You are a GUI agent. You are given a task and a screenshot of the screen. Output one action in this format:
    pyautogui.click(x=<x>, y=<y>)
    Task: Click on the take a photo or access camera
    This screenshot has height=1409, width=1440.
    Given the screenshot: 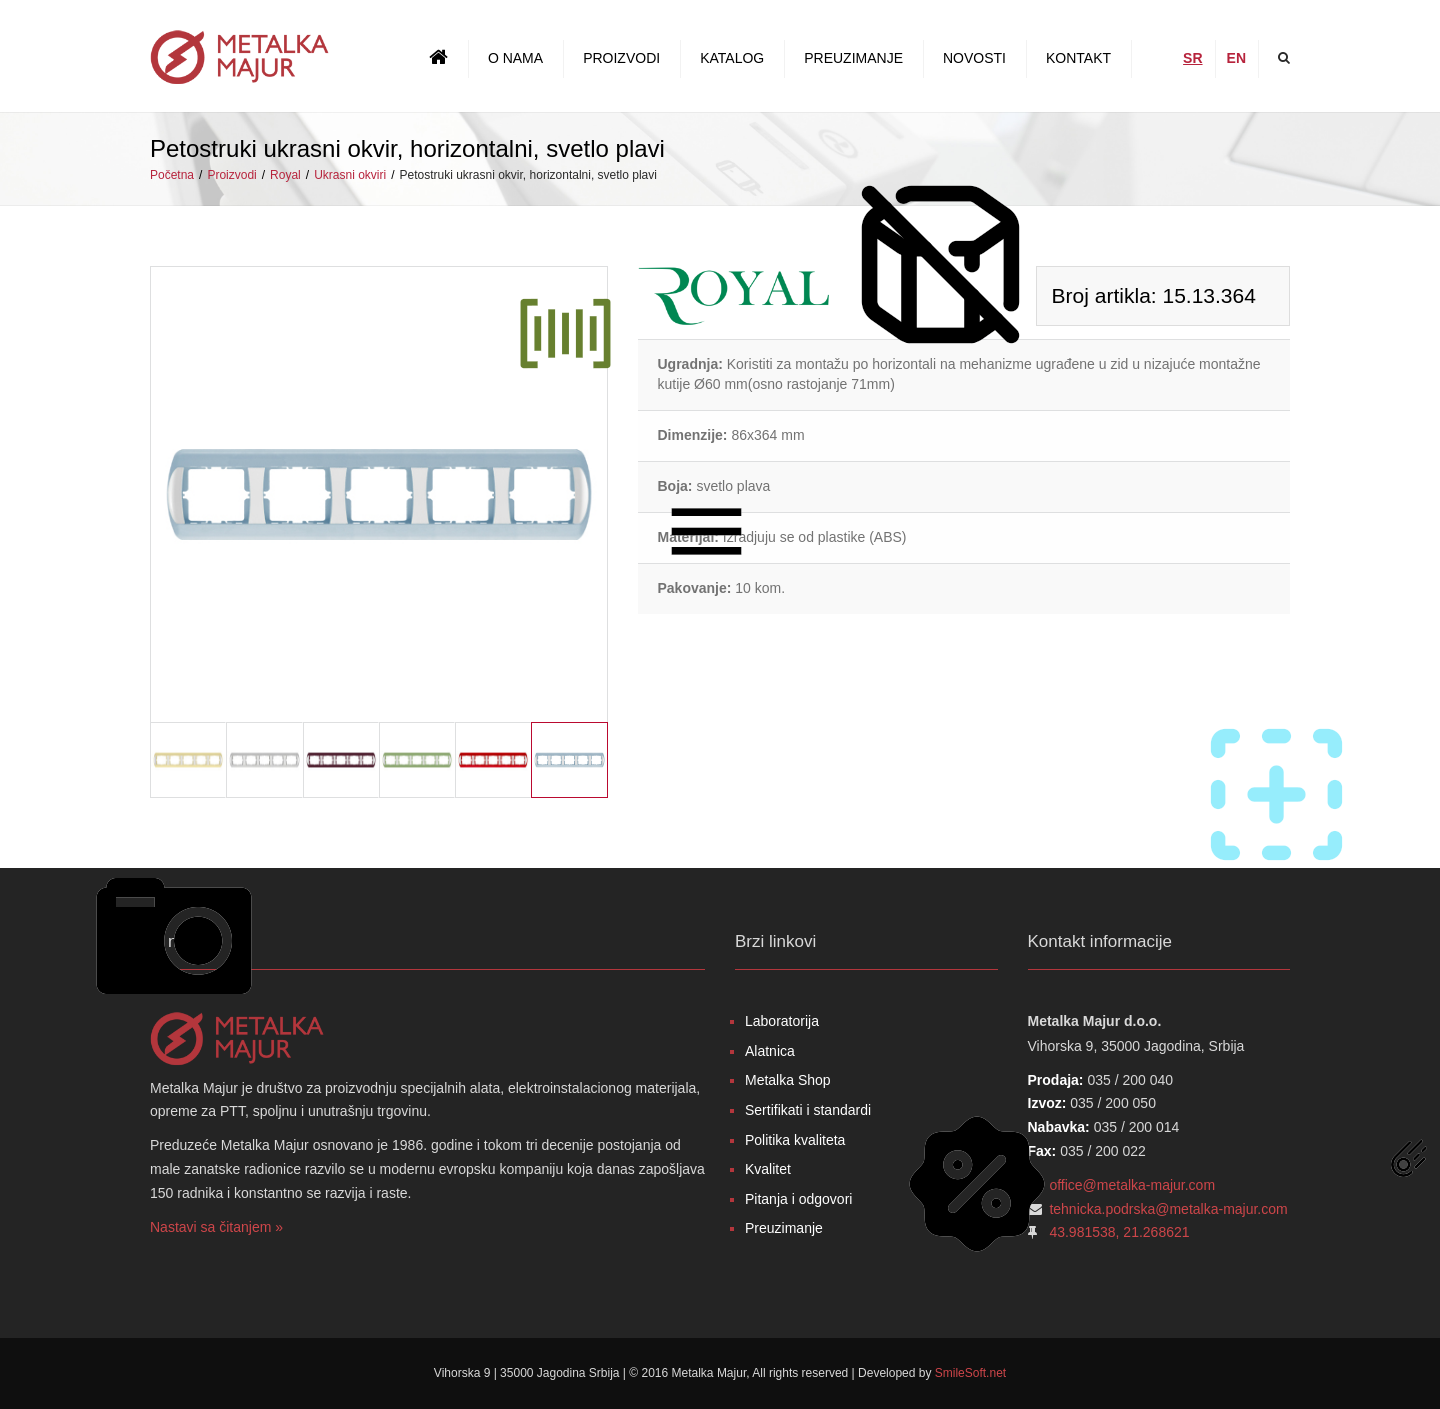 What is the action you would take?
    pyautogui.click(x=174, y=936)
    